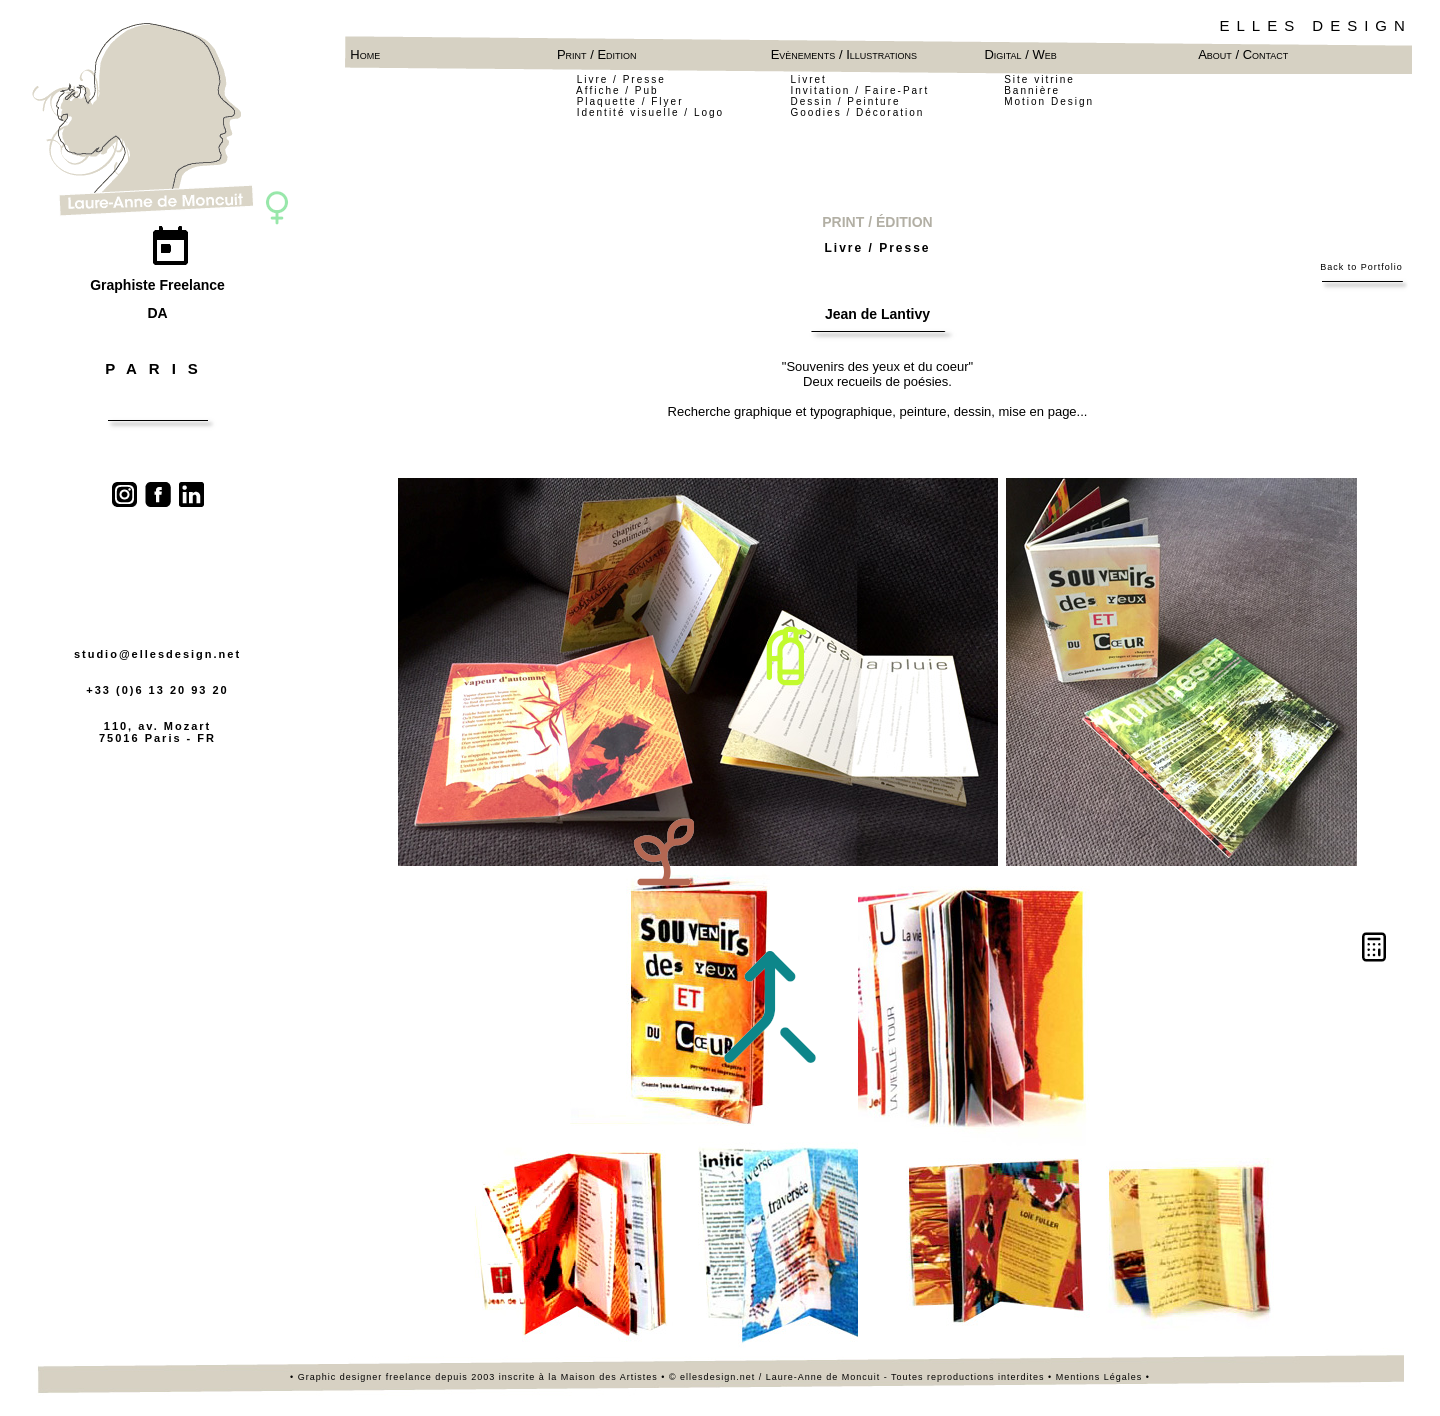 The width and height of the screenshot is (1440, 1416). What do you see at coordinates (1374, 947) in the screenshot?
I see `open the calculator app` at bounding box center [1374, 947].